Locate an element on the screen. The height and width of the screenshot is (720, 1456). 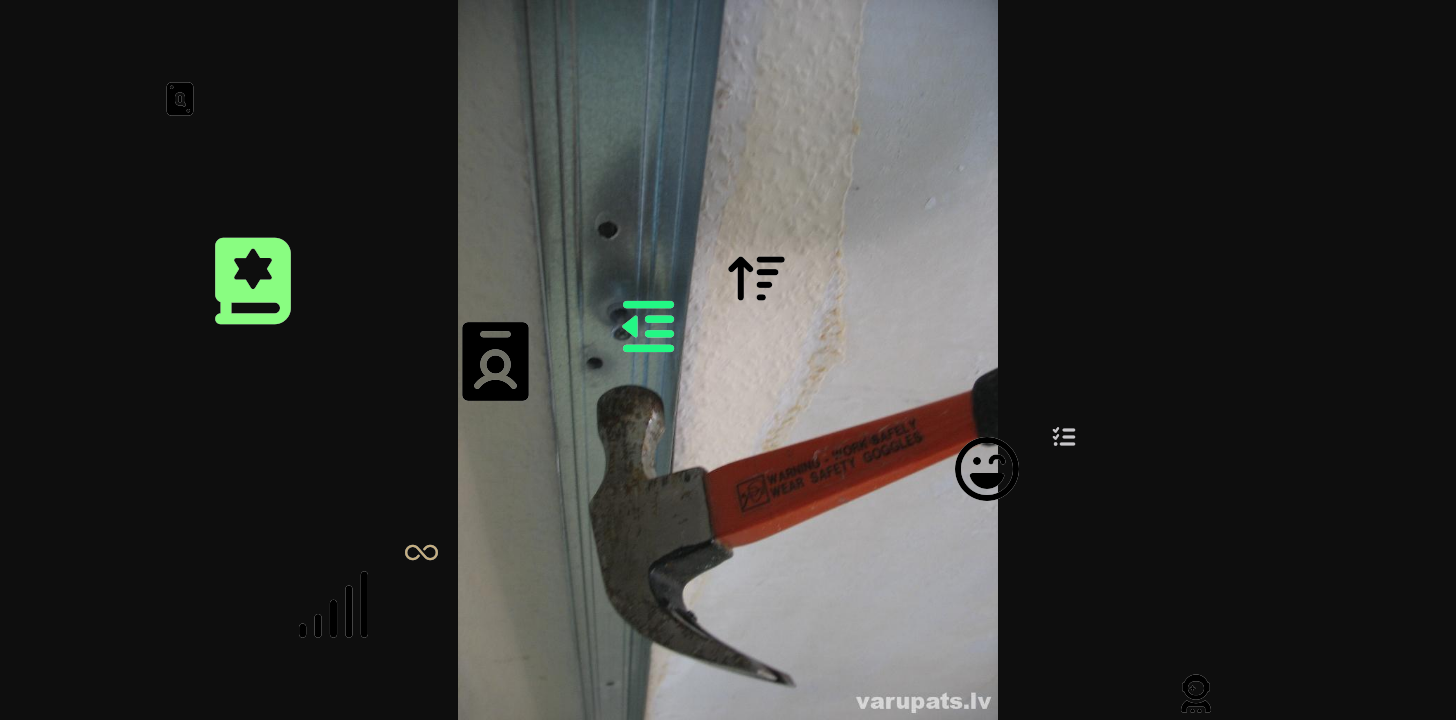
queen playing card in a card game app is located at coordinates (180, 99).